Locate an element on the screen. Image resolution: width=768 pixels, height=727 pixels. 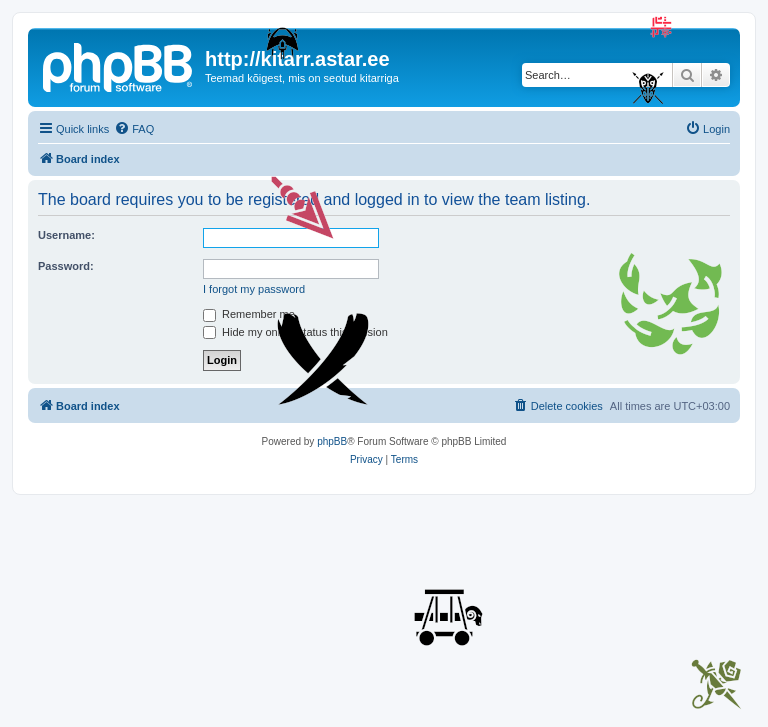
select arrow or projectile type in archery game is located at coordinates (302, 207).